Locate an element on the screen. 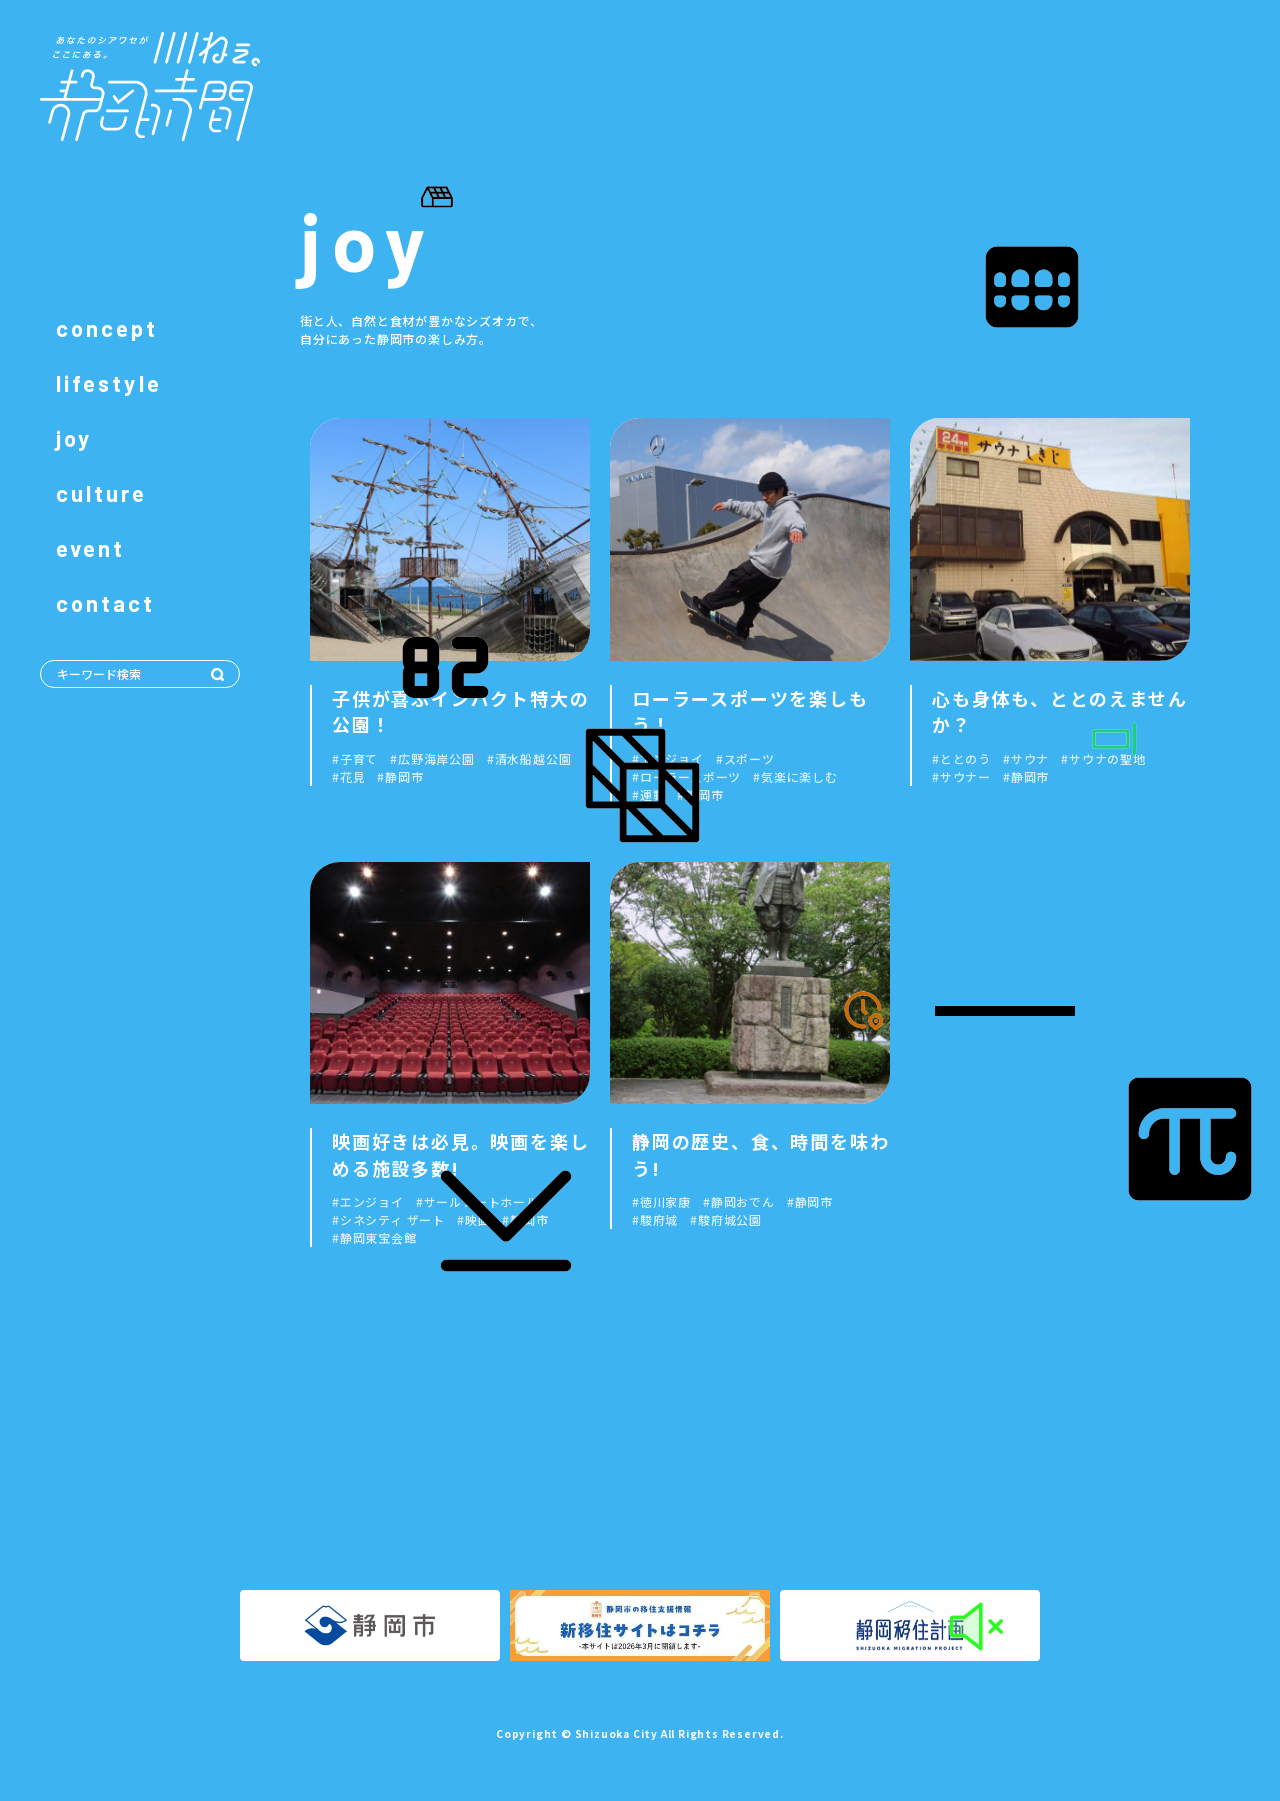 The image size is (1280, 1801). view solar panel system status is located at coordinates (437, 198).